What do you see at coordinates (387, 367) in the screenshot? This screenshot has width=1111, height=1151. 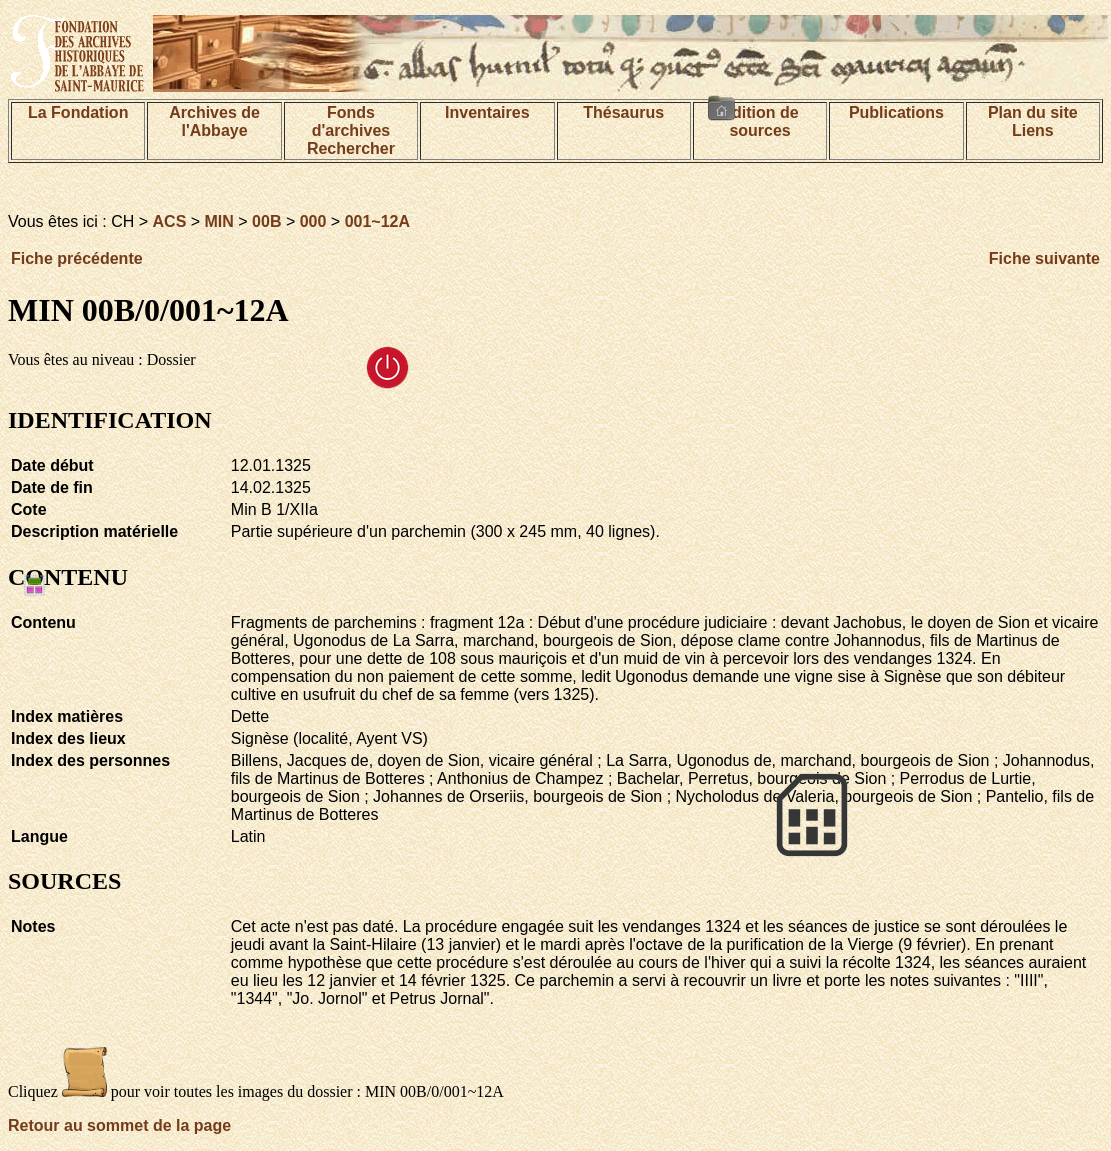 I see `shut down or power off the system` at bounding box center [387, 367].